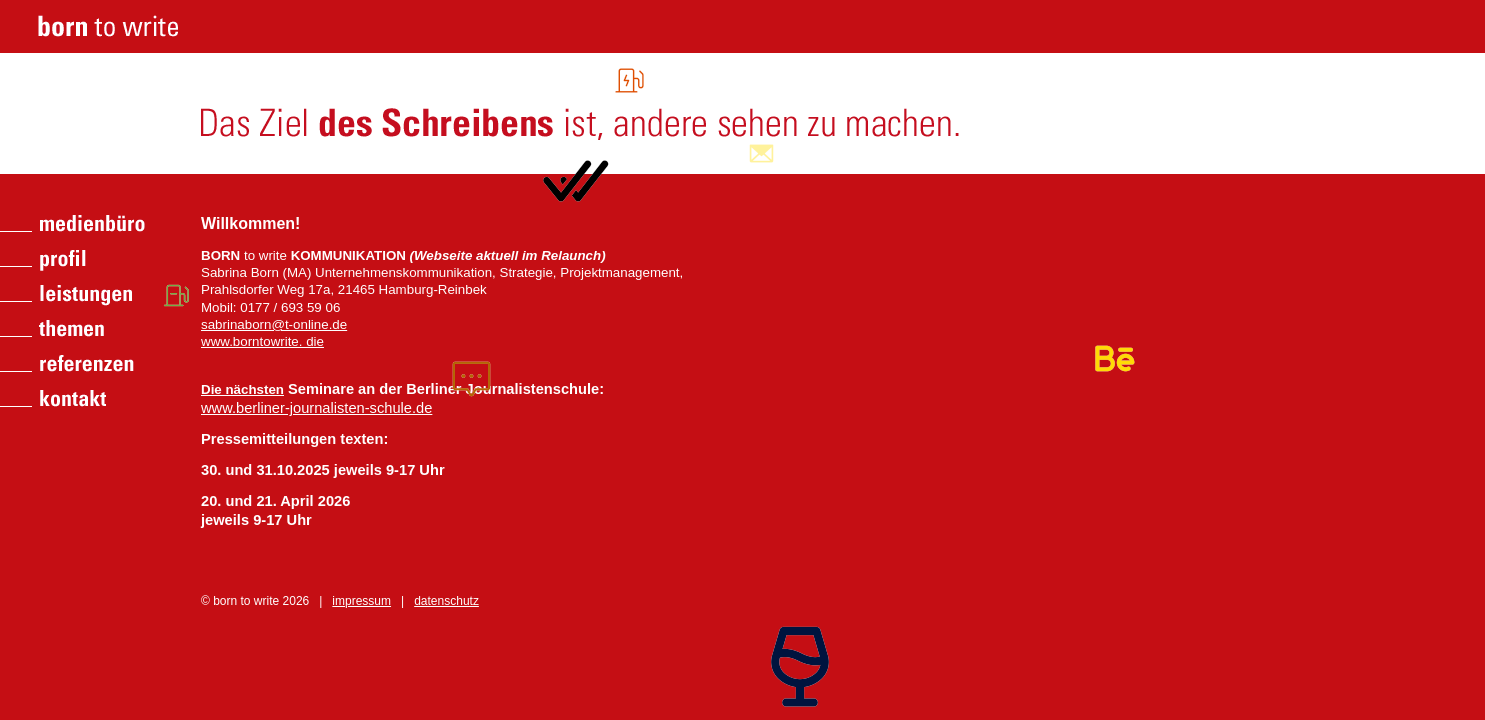  Describe the element at coordinates (574, 181) in the screenshot. I see `indicates message has been read` at that location.